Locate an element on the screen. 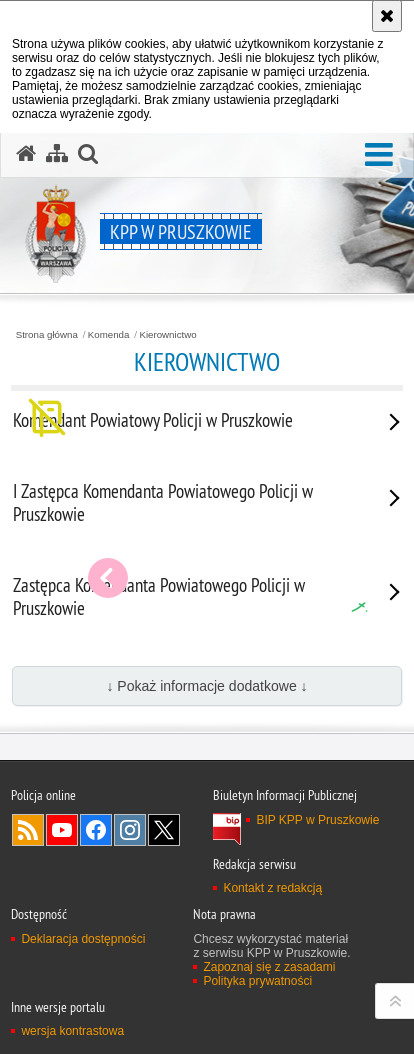 The height and width of the screenshot is (1054, 414). indicates maldivian rufiyaa currency is located at coordinates (359, 607).